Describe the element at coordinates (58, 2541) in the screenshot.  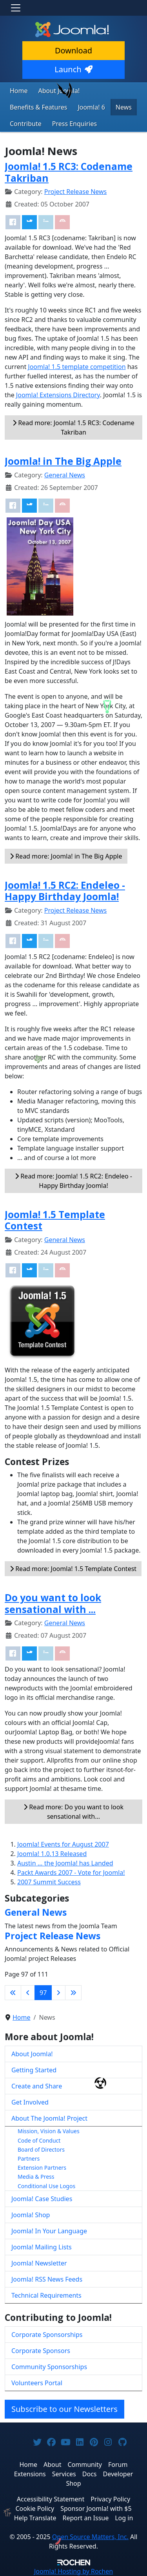
I see `select peas as an ingredient` at that location.